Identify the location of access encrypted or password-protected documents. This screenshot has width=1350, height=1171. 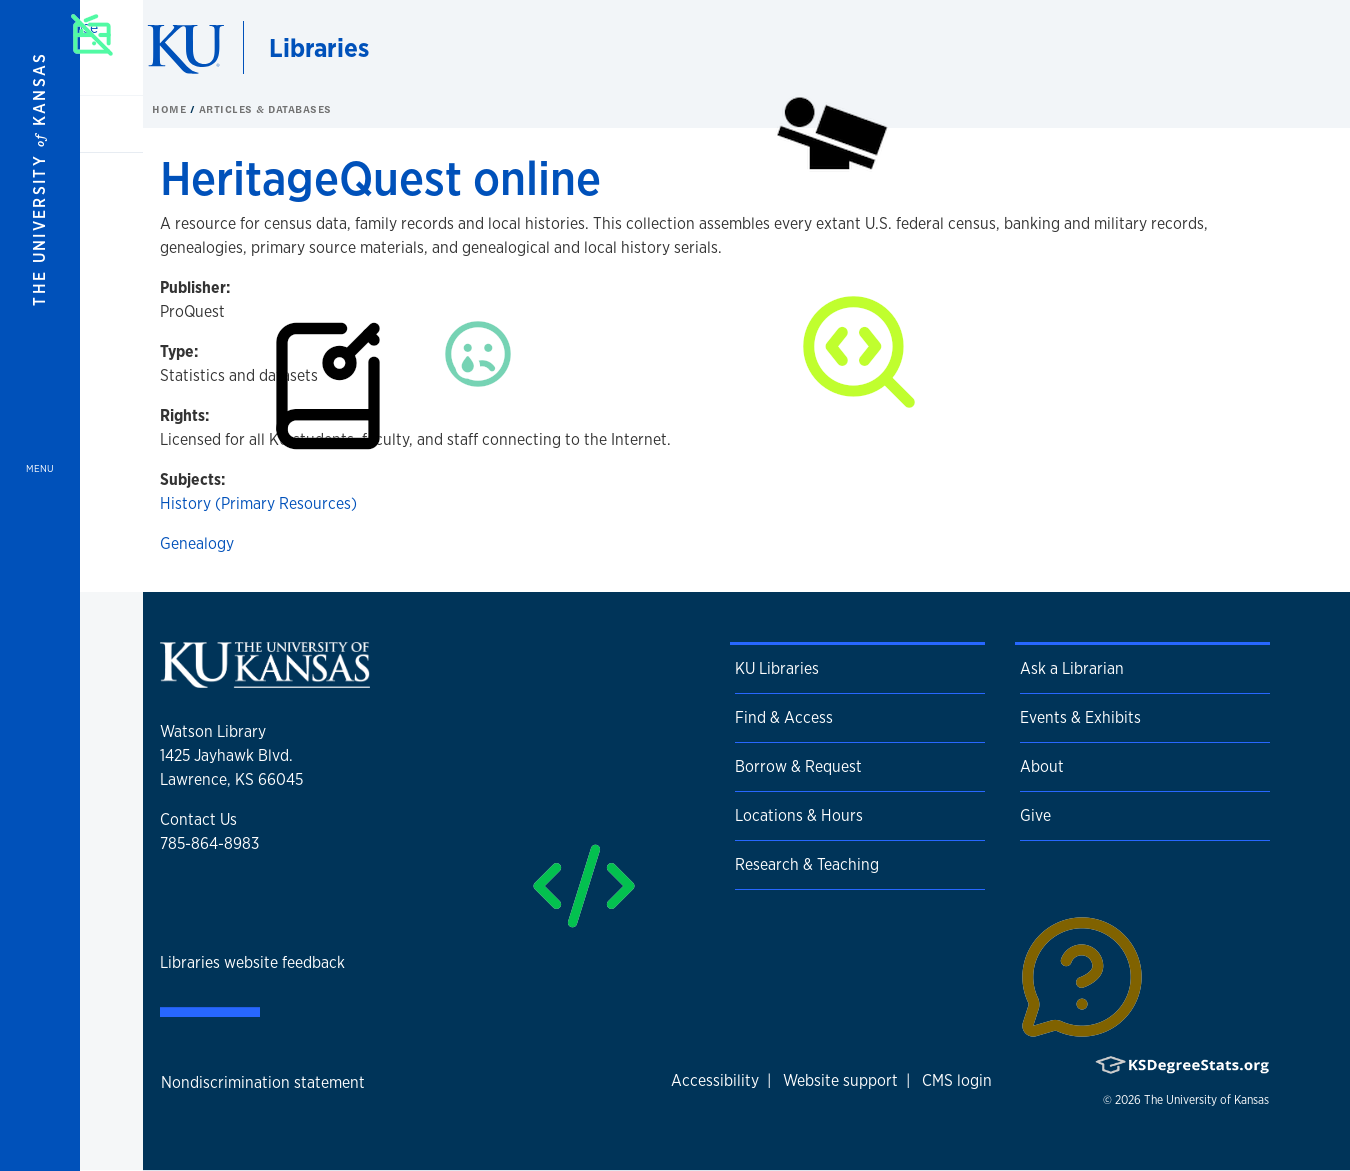
(328, 386).